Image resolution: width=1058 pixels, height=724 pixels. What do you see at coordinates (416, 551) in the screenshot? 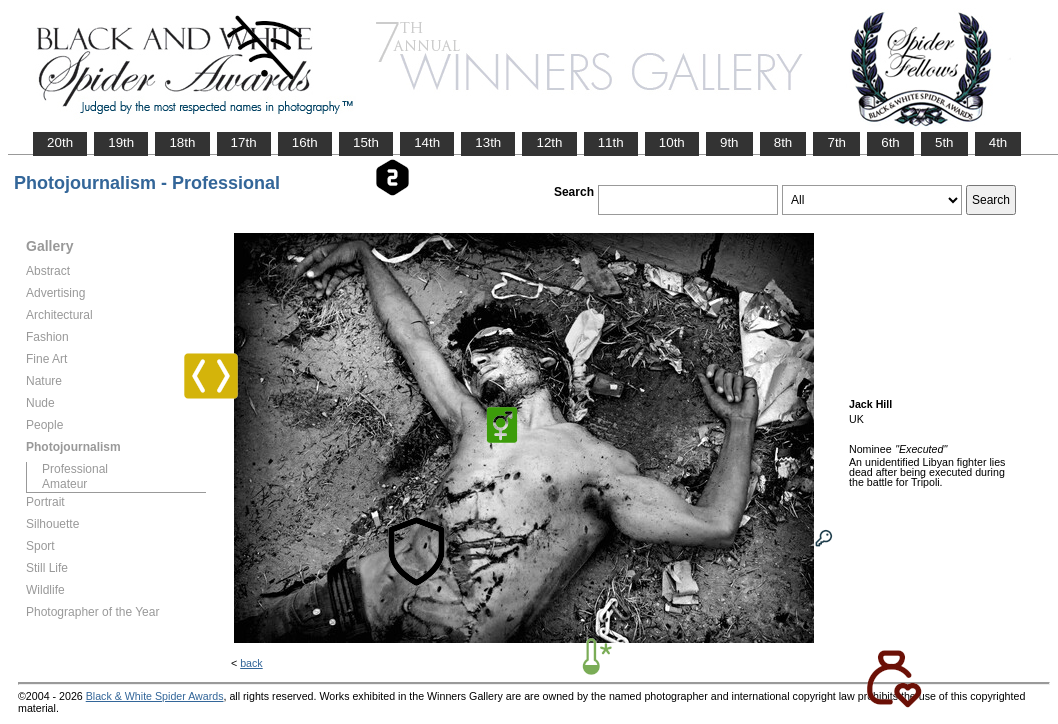
I see `access security settings` at bounding box center [416, 551].